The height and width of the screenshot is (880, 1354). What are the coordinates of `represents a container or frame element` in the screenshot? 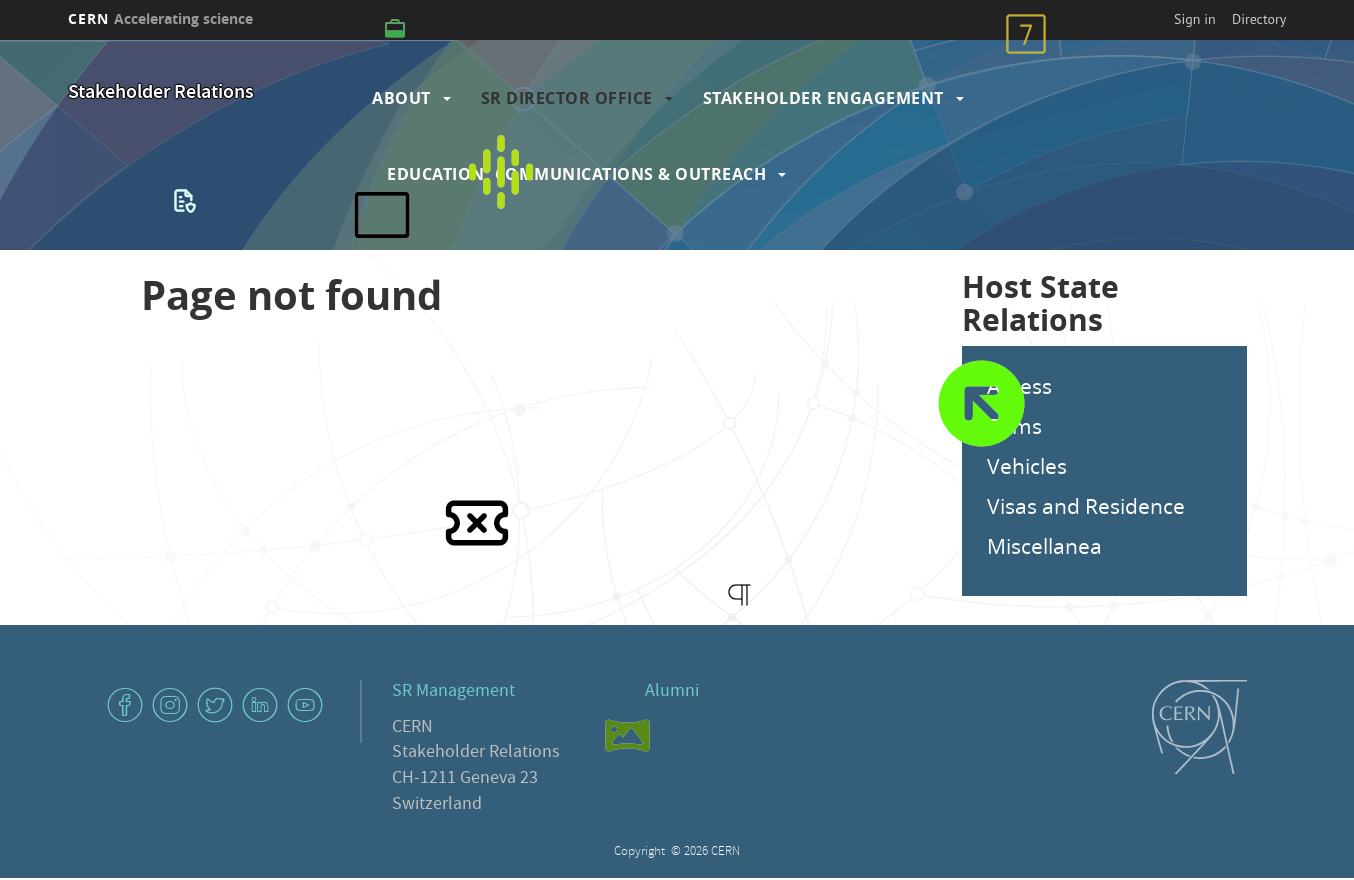 It's located at (382, 215).